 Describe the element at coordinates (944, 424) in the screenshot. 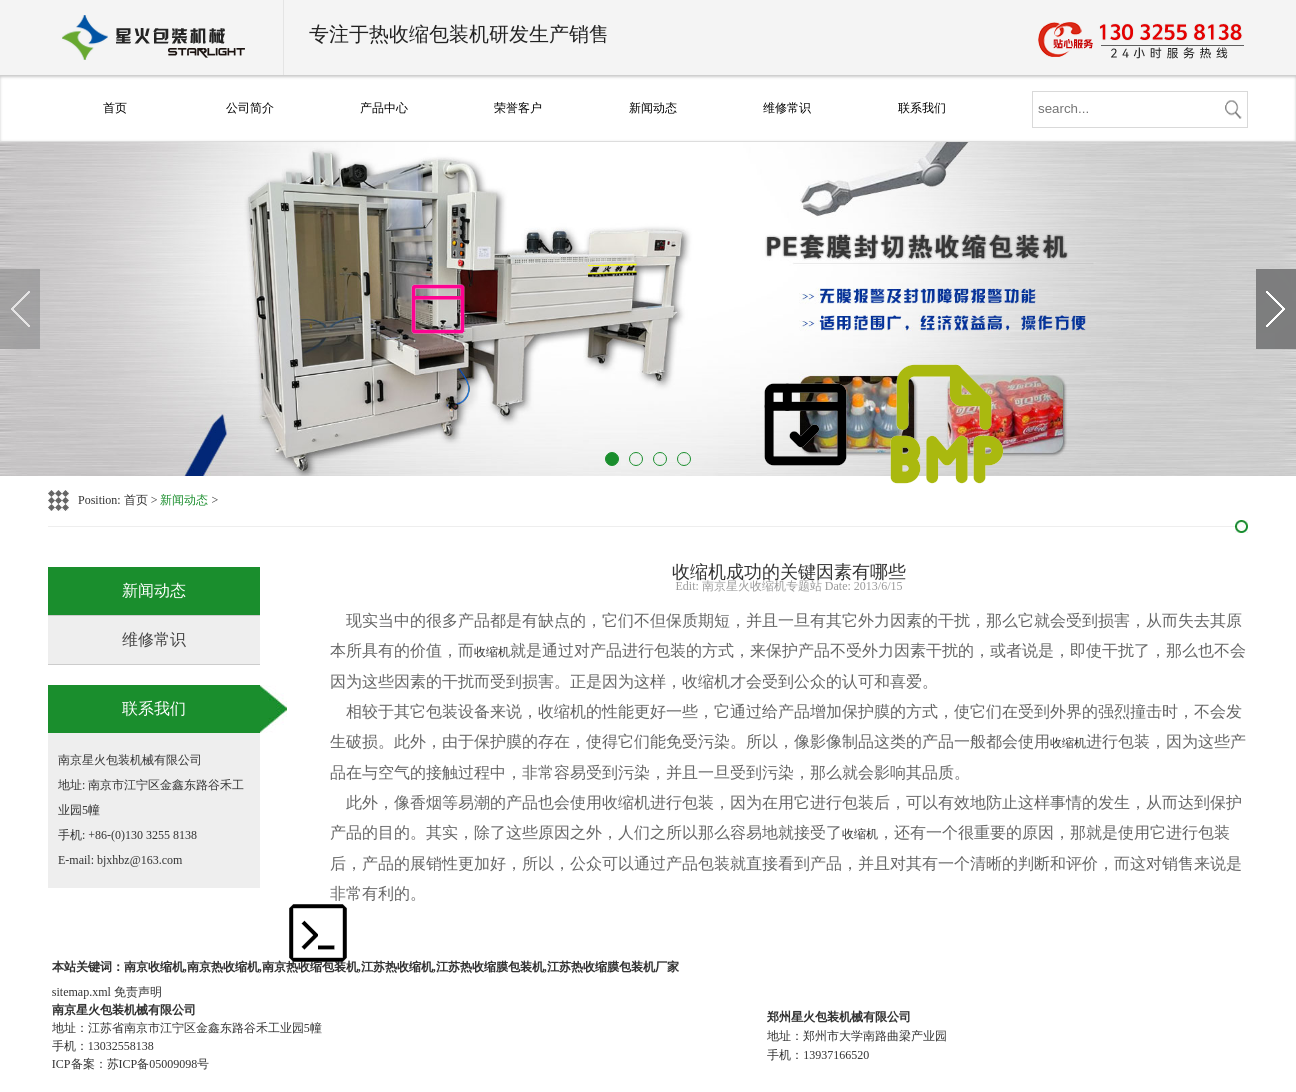

I see `indicates a BMP image file type` at that location.